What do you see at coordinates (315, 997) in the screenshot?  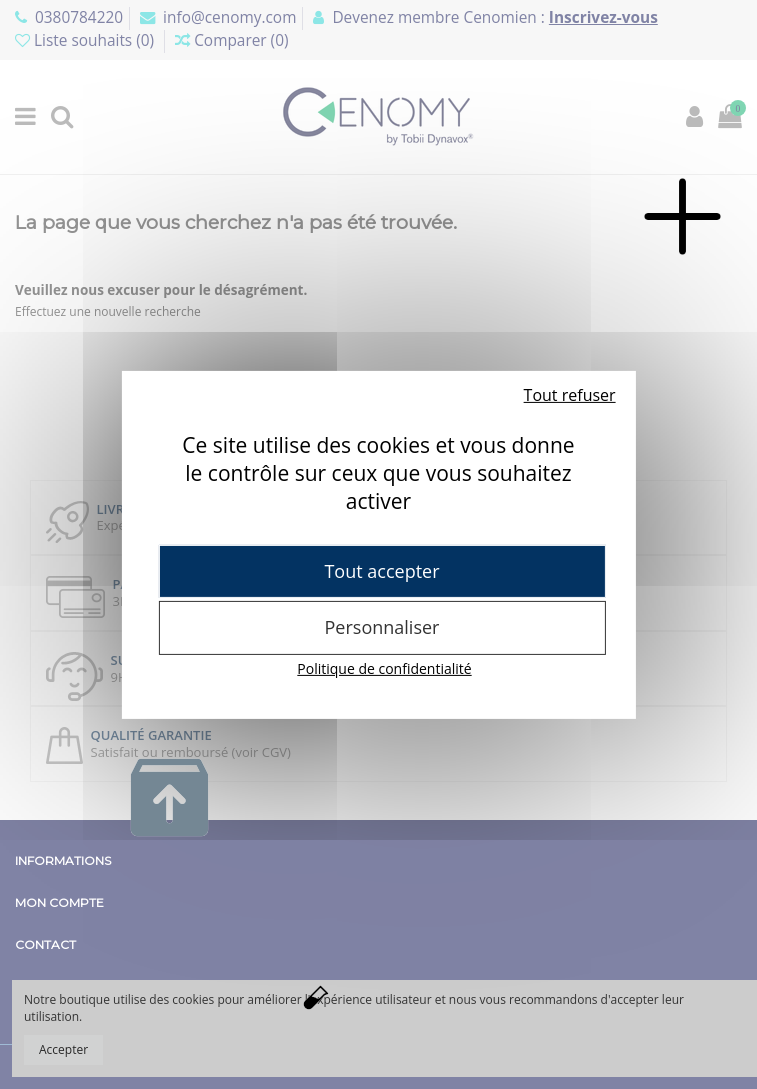 I see `run a test or experiment` at bounding box center [315, 997].